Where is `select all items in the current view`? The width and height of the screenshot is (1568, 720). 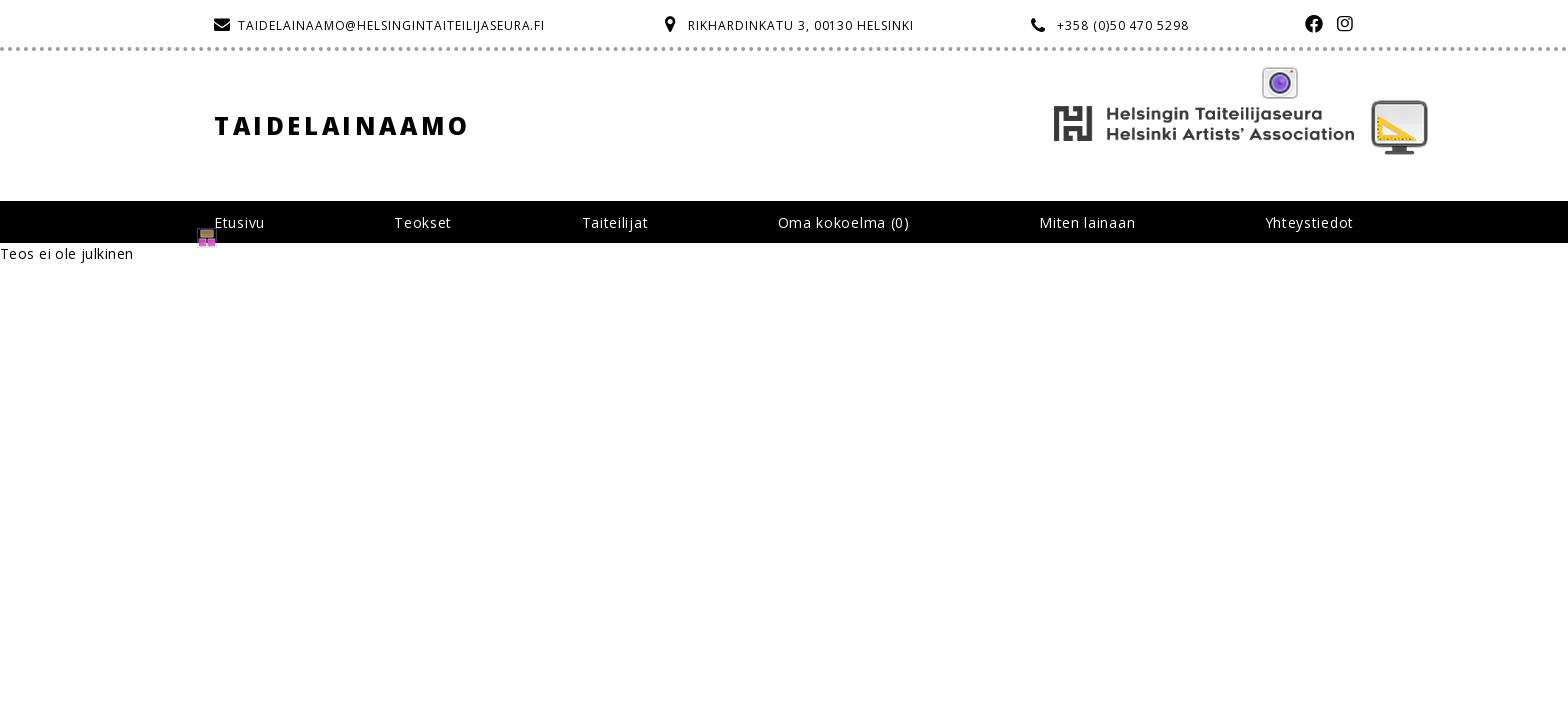 select all items in the current view is located at coordinates (207, 238).